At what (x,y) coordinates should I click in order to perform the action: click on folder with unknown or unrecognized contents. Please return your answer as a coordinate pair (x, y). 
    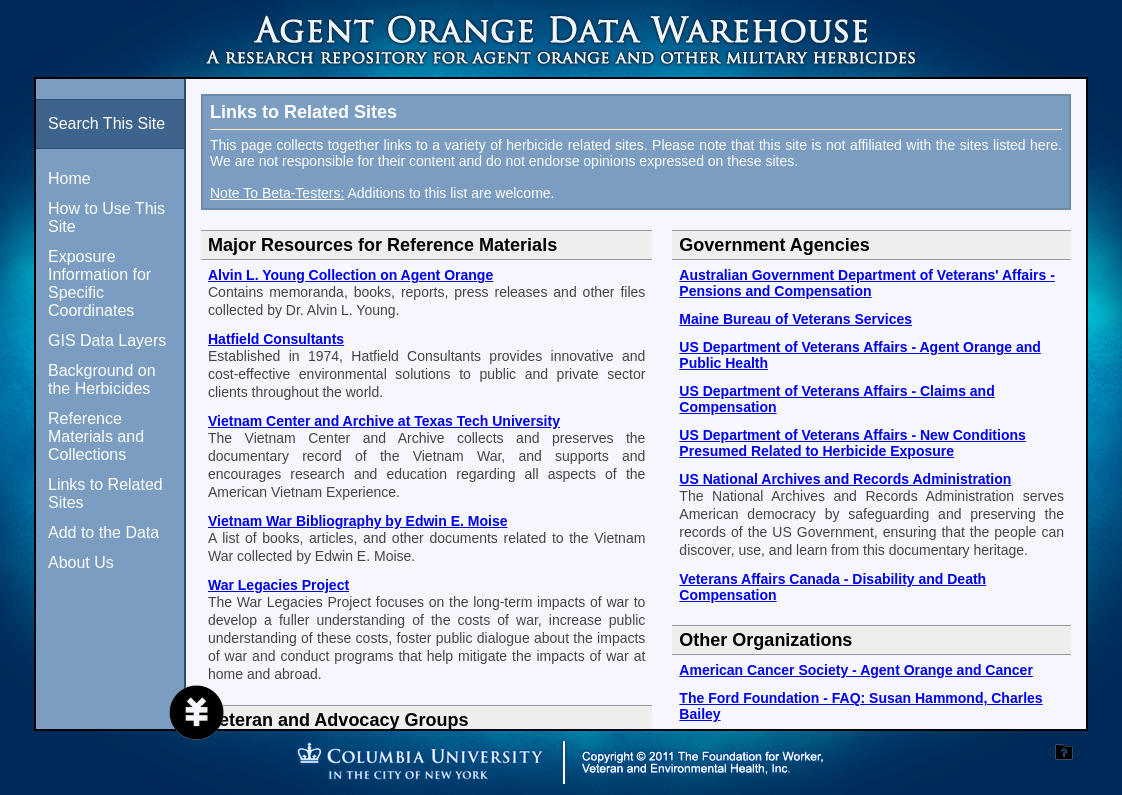
    Looking at the image, I should click on (1064, 752).